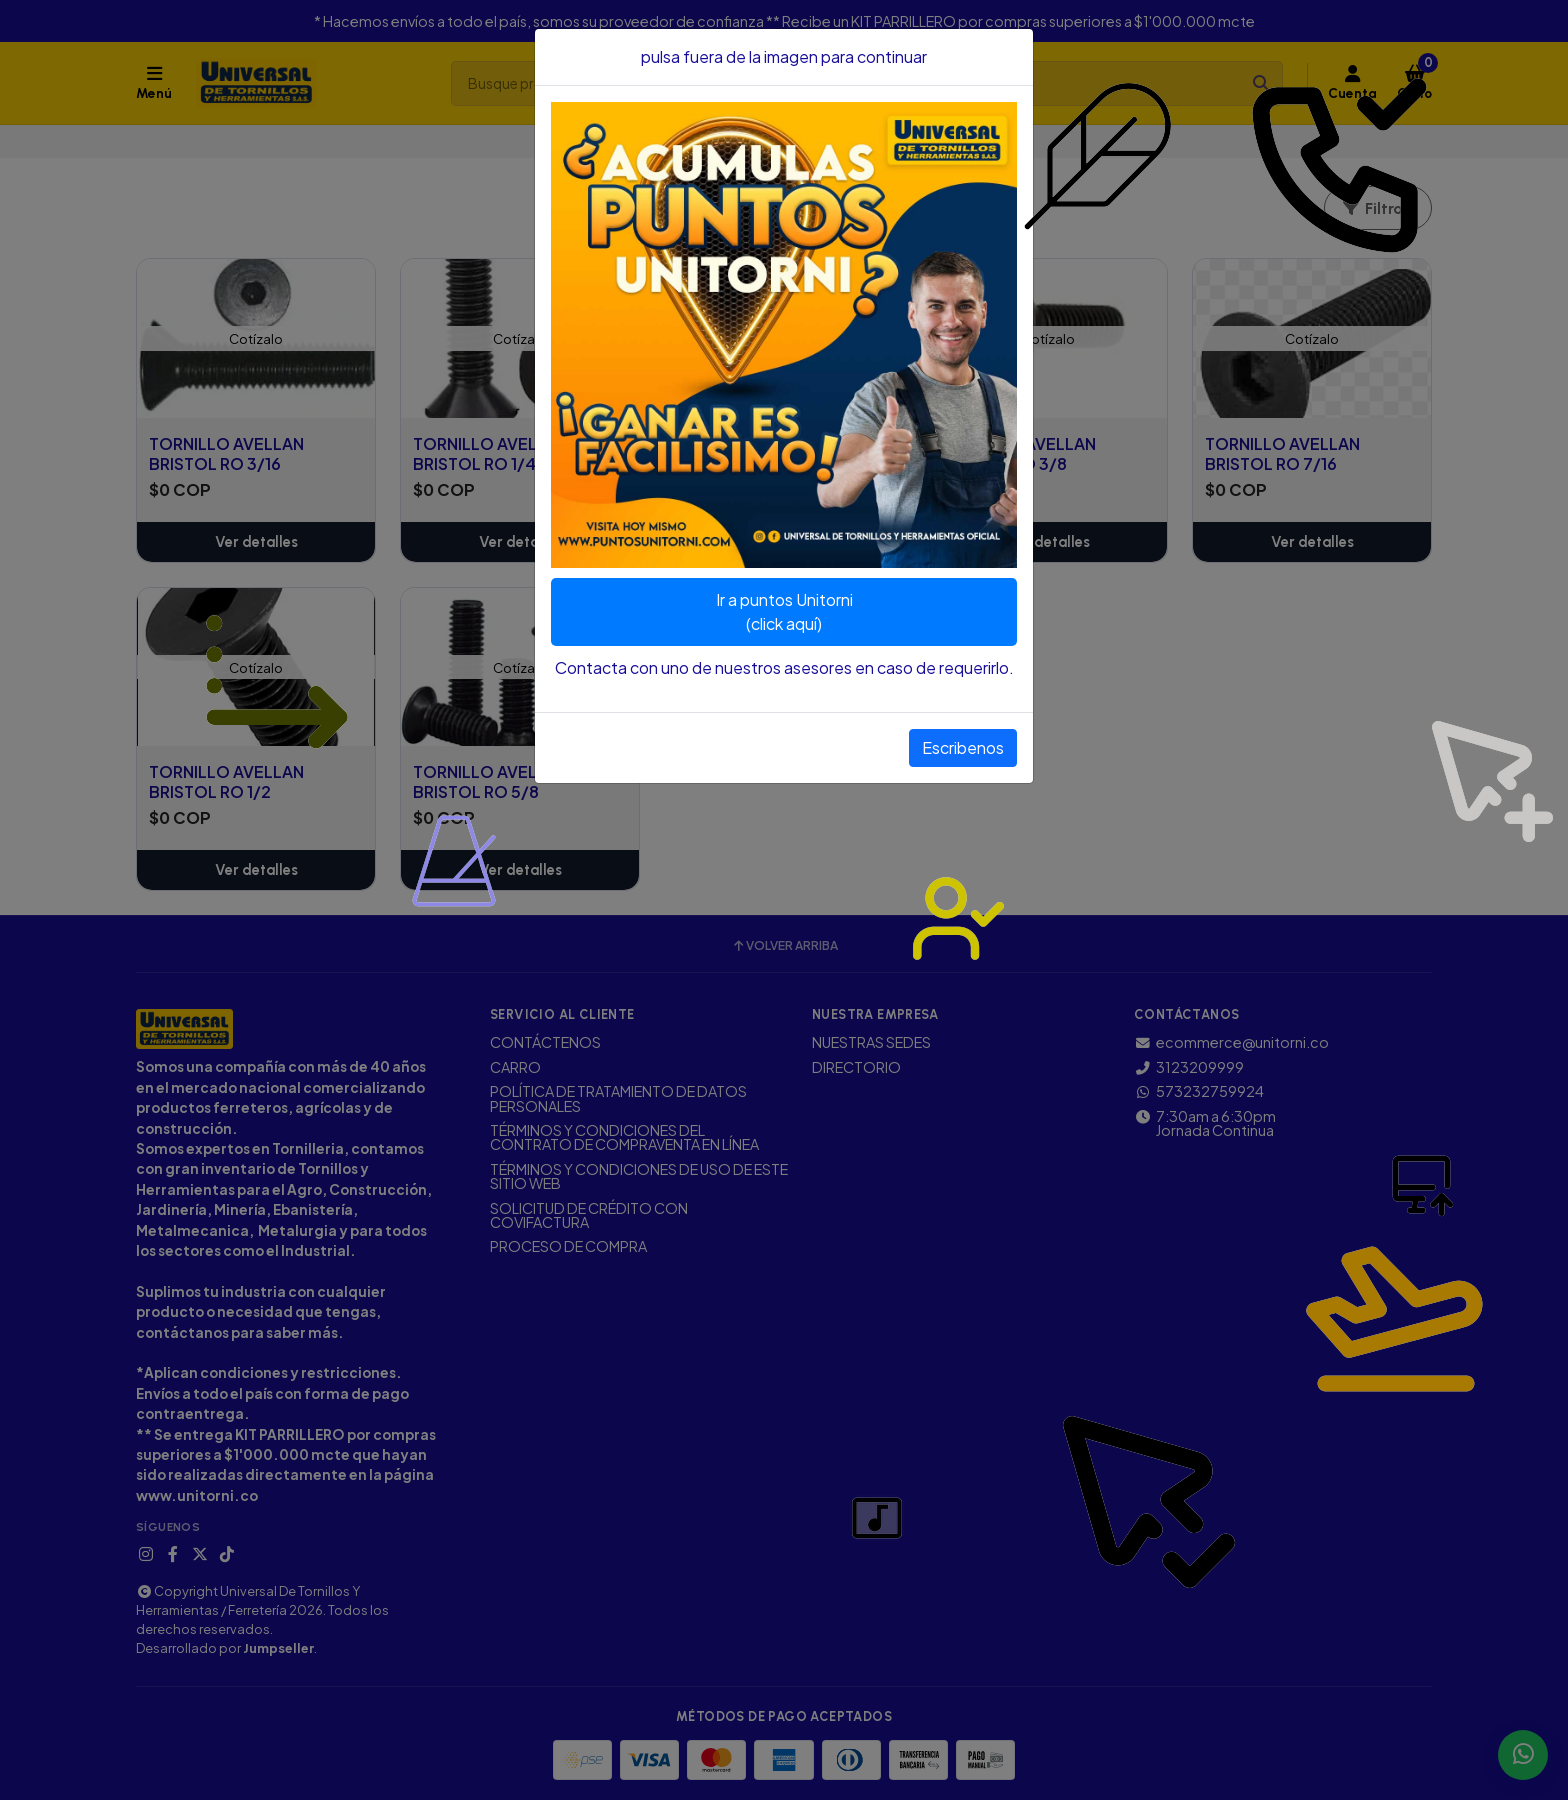 This screenshot has height=1800, width=1568. What do you see at coordinates (1486, 775) in the screenshot?
I see `add a new cursor or pointer` at bounding box center [1486, 775].